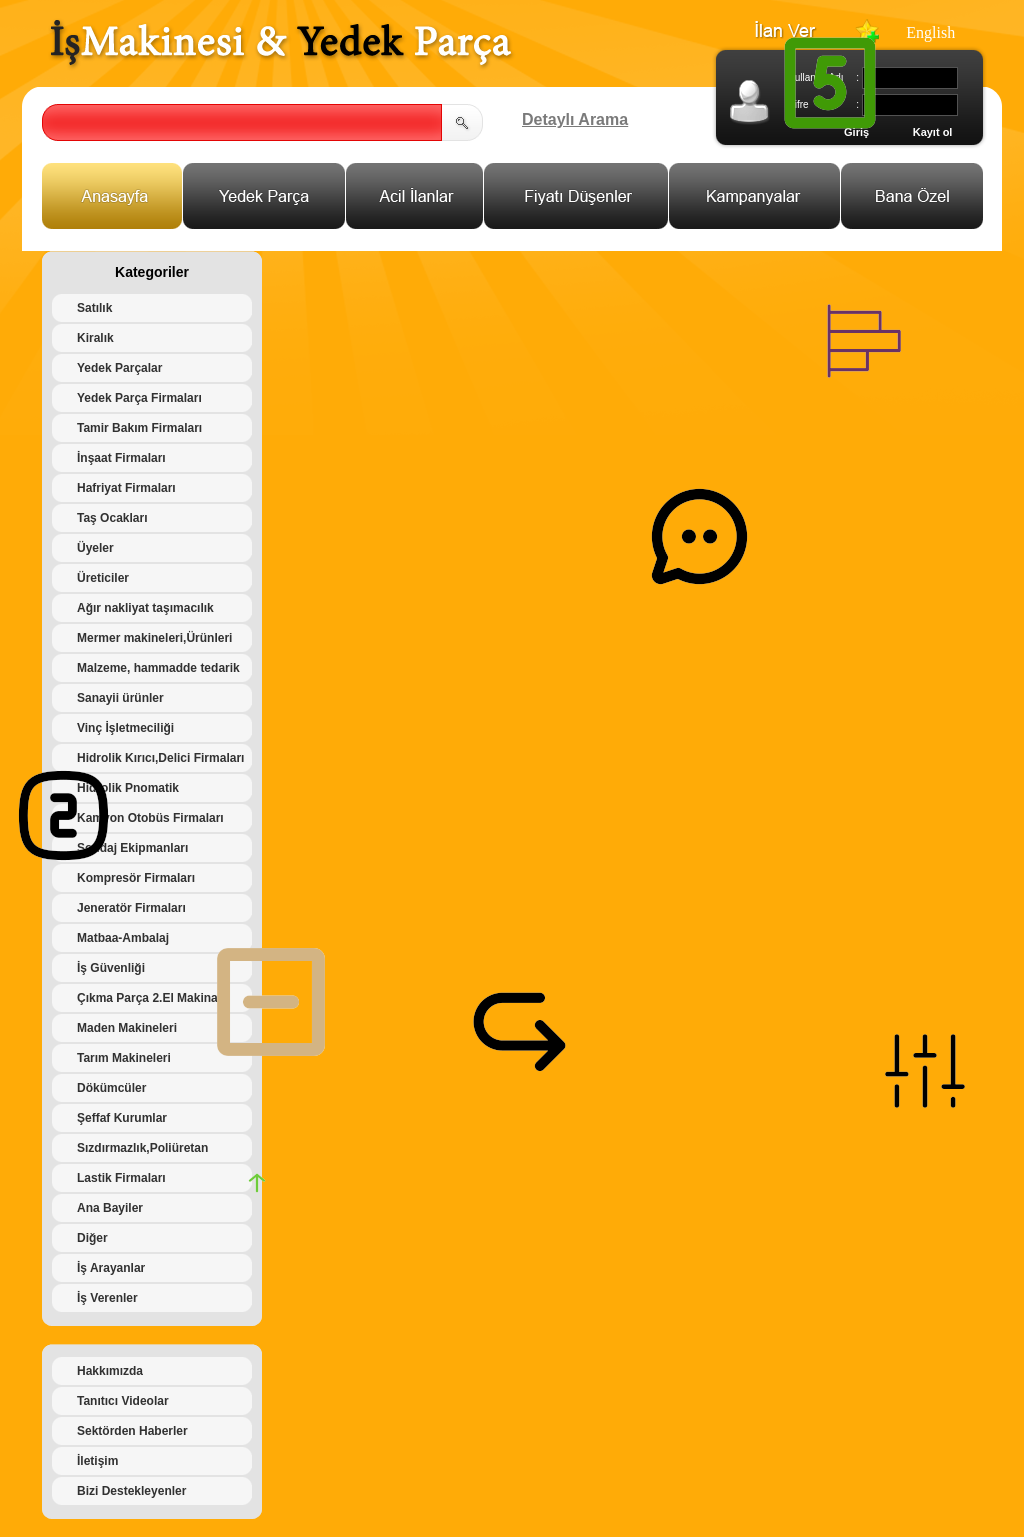 The image size is (1024, 1537). Describe the element at coordinates (271, 1002) in the screenshot. I see `remove or delete an item` at that location.